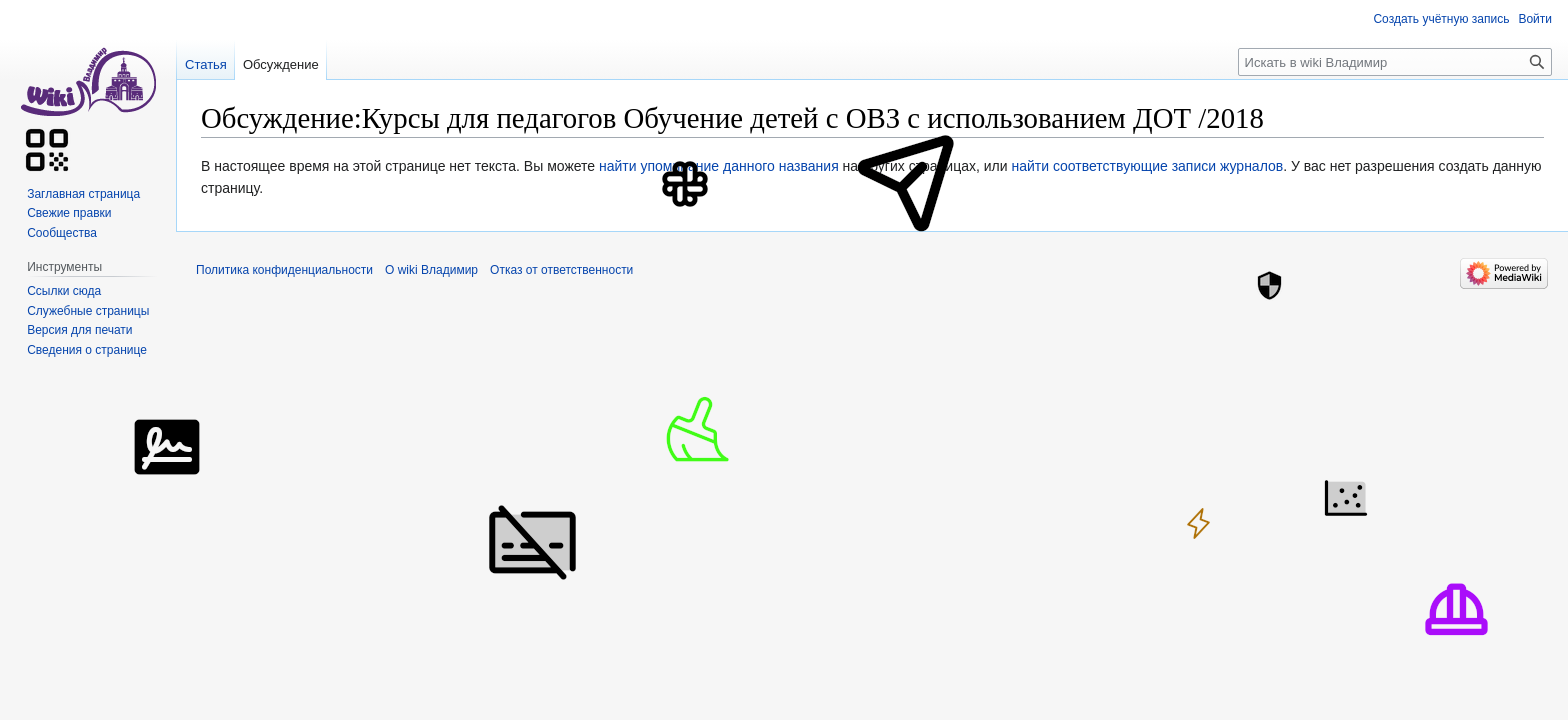 This screenshot has width=1568, height=720. Describe the element at coordinates (532, 542) in the screenshot. I see `disable subtitles or closed captions` at that location.